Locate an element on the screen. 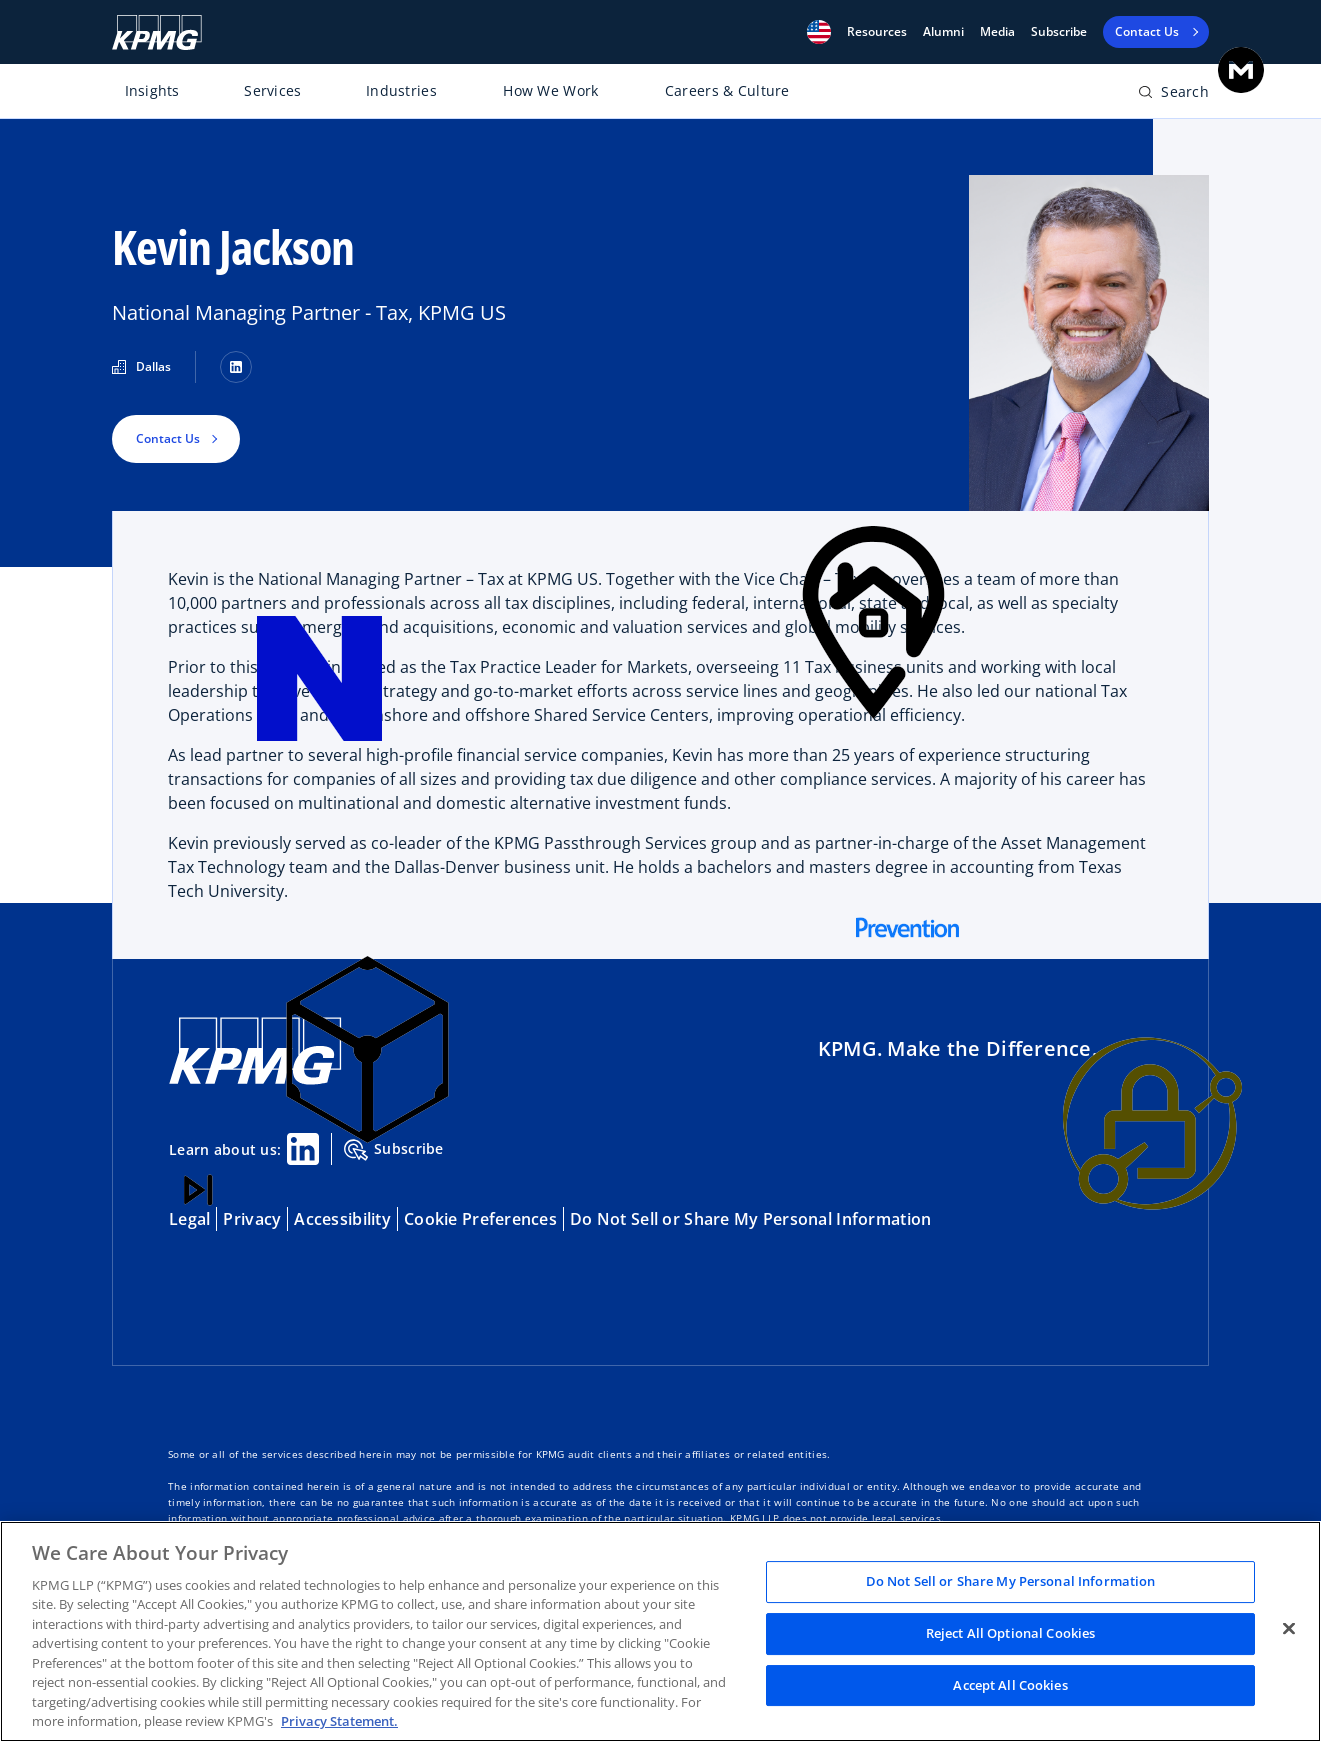 The height and width of the screenshot is (1742, 1321). prevention magazine brand logo is located at coordinates (907, 927).